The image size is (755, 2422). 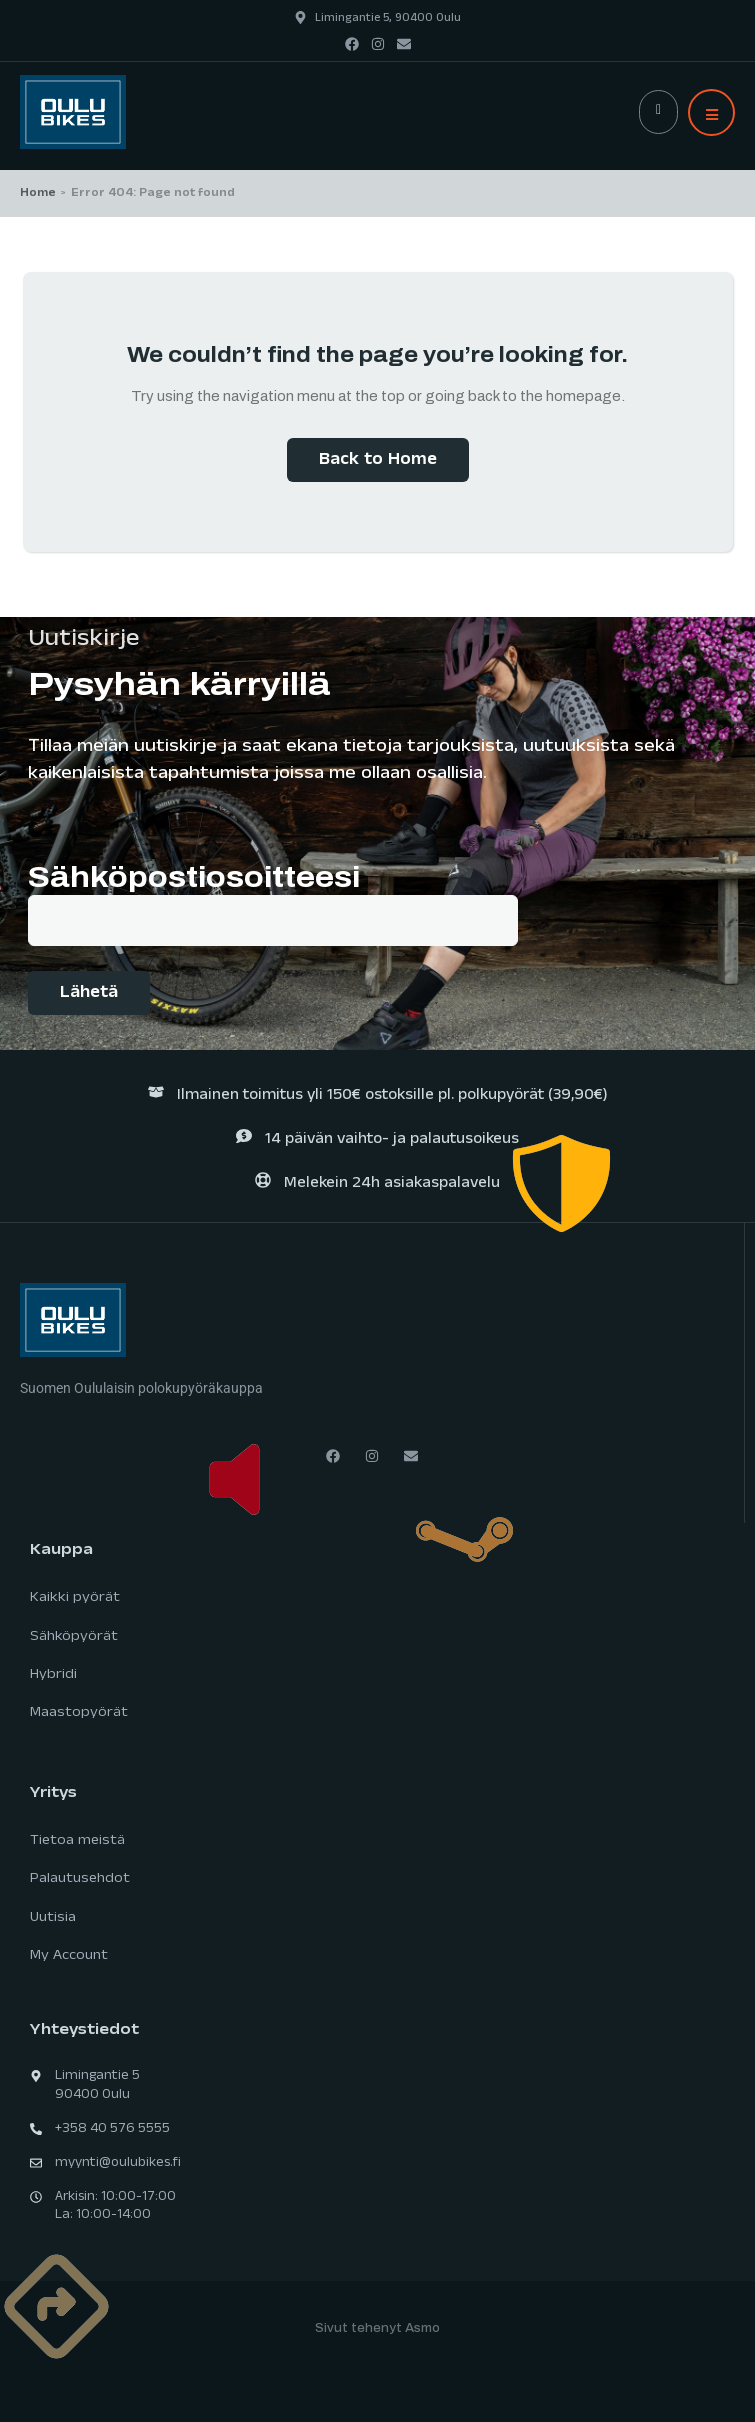 What do you see at coordinates (464, 1539) in the screenshot?
I see `open Steam gaming platform` at bounding box center [464, 1539].